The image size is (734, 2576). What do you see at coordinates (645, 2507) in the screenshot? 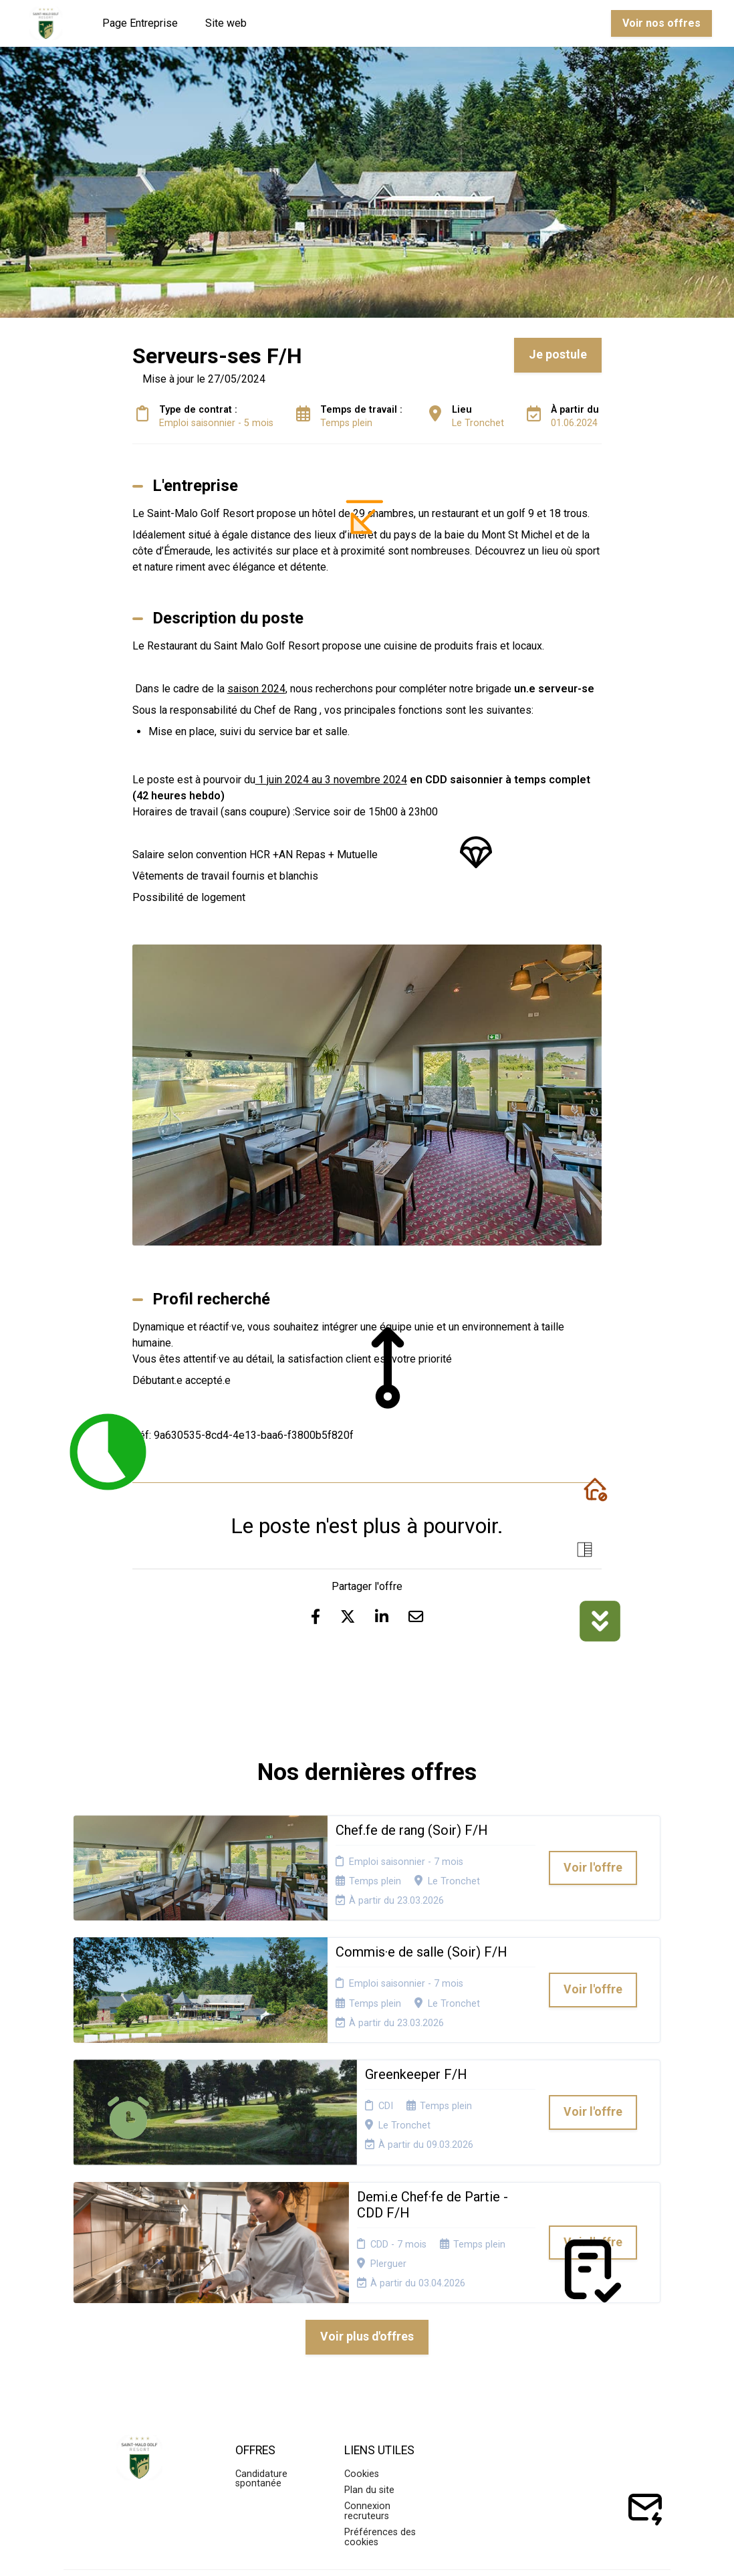
I see `send message with high priority` at bounding box center [645, 2507].